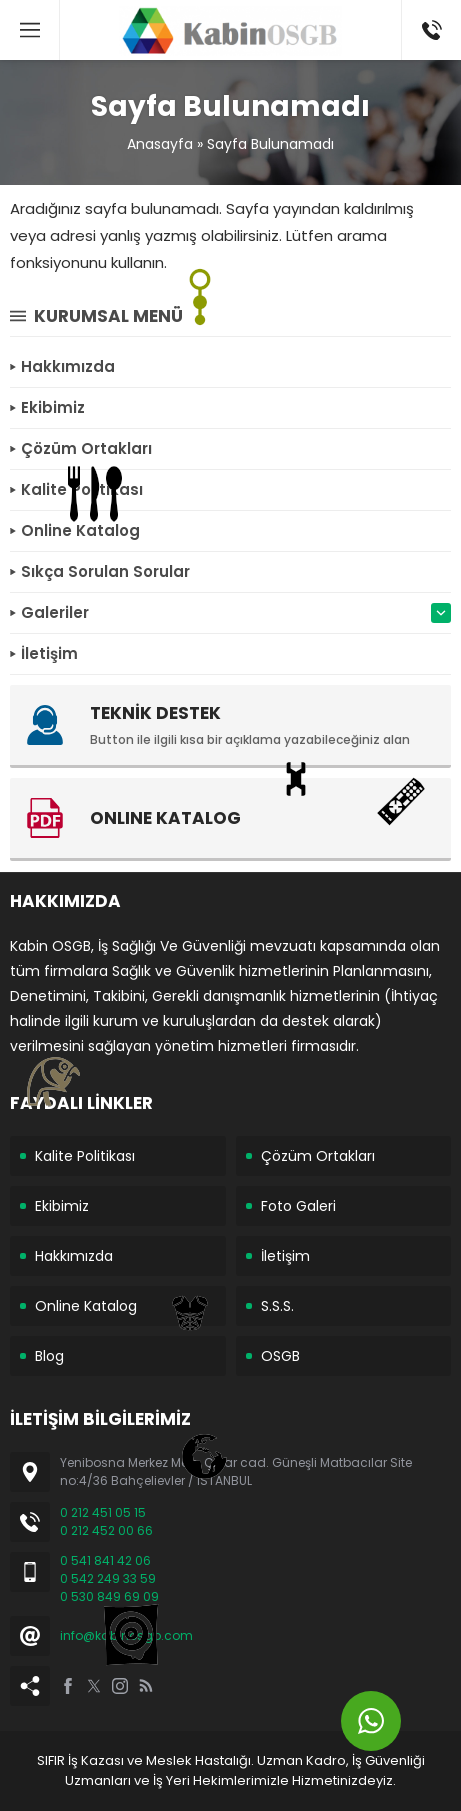 The image size is (461, 1811). I want to click on view nearby restaurants or dining options, so click(94, 494).